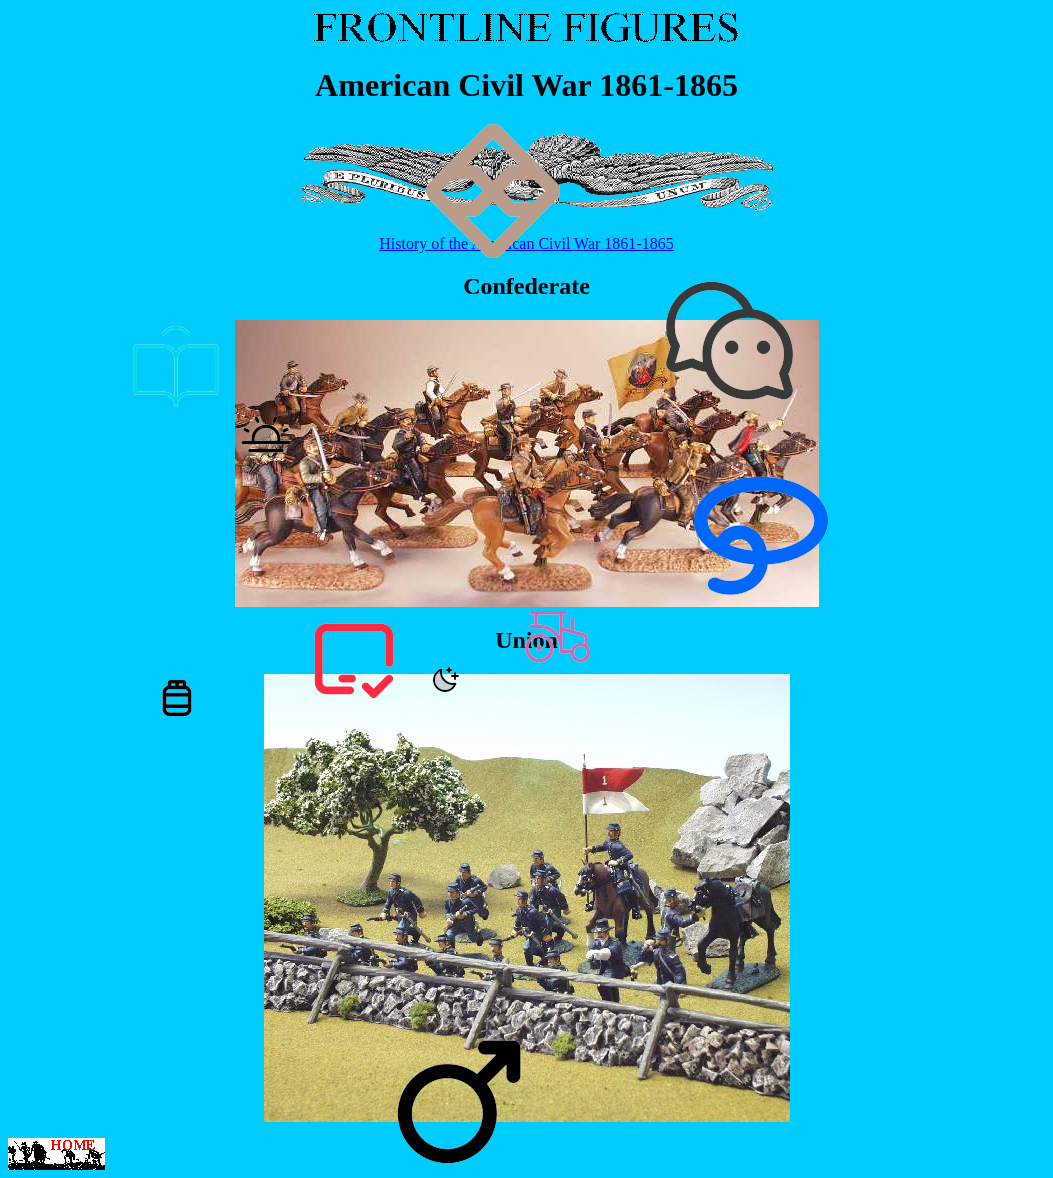  I want to click on access farming or agricultural features, so click(556, 635).